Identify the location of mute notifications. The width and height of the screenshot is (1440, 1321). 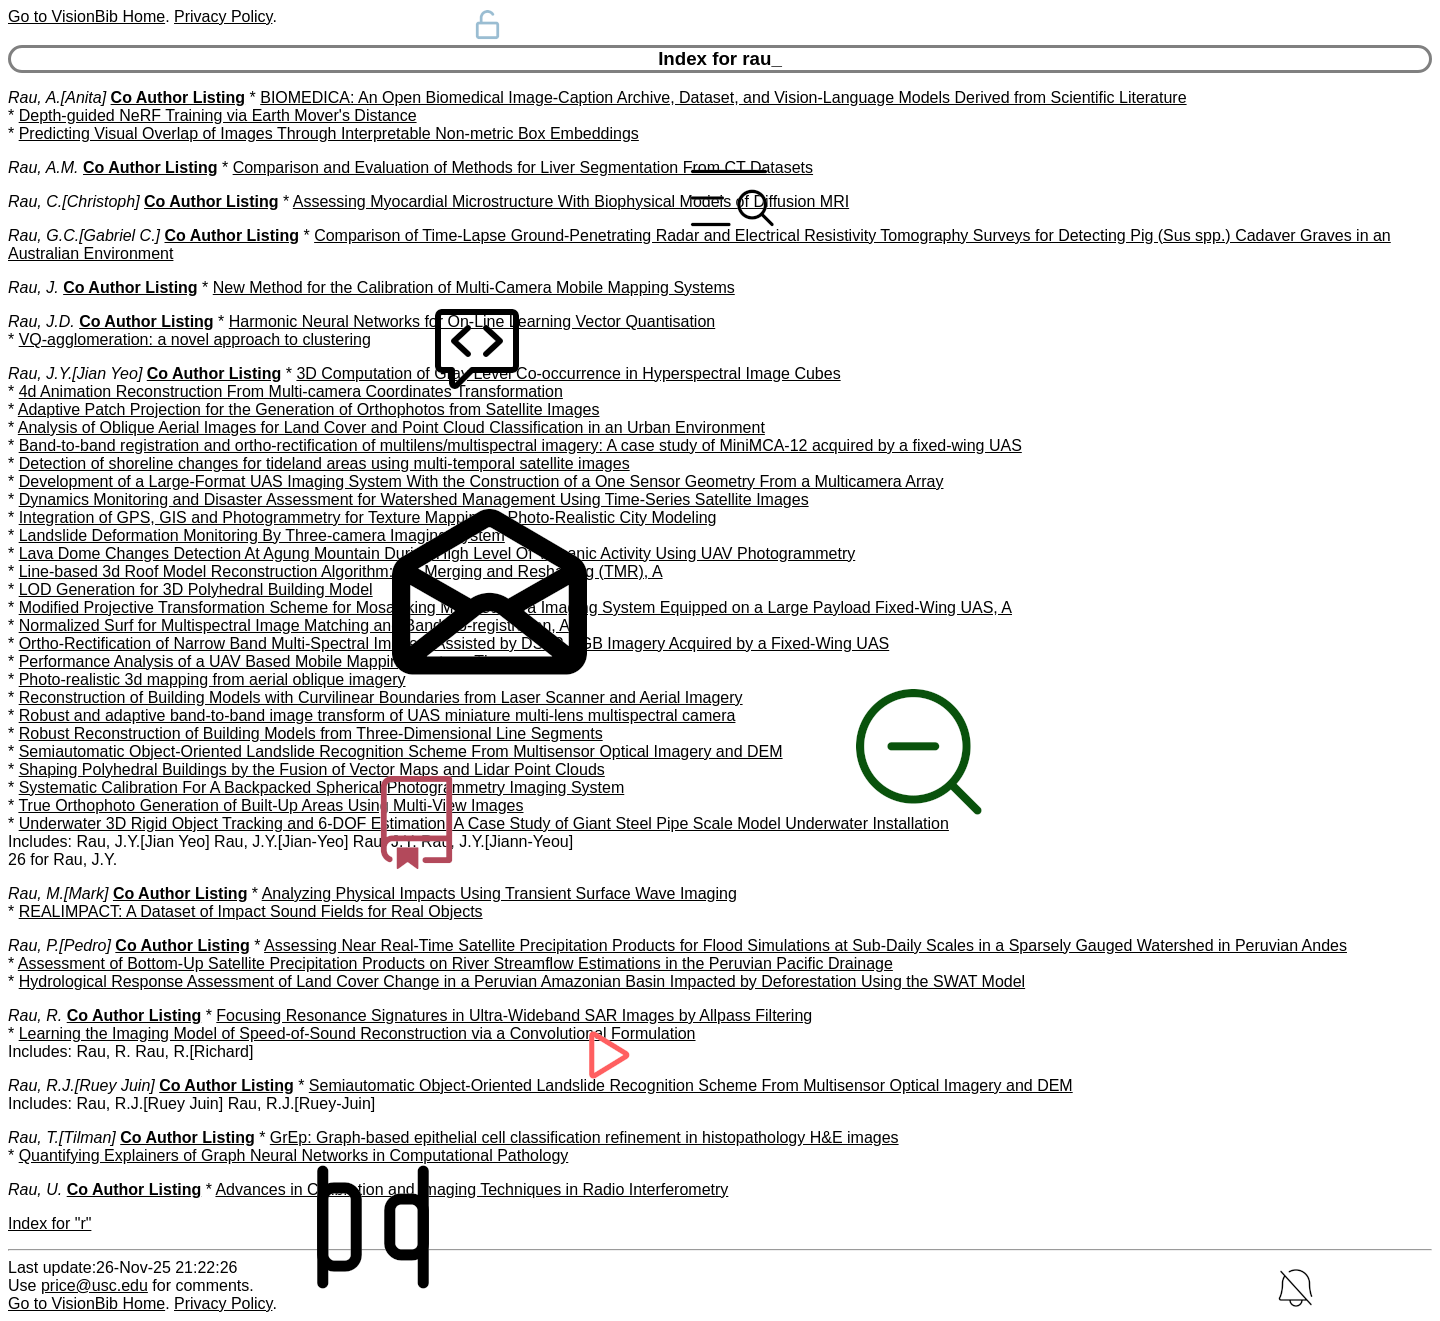
(1296, 1288).